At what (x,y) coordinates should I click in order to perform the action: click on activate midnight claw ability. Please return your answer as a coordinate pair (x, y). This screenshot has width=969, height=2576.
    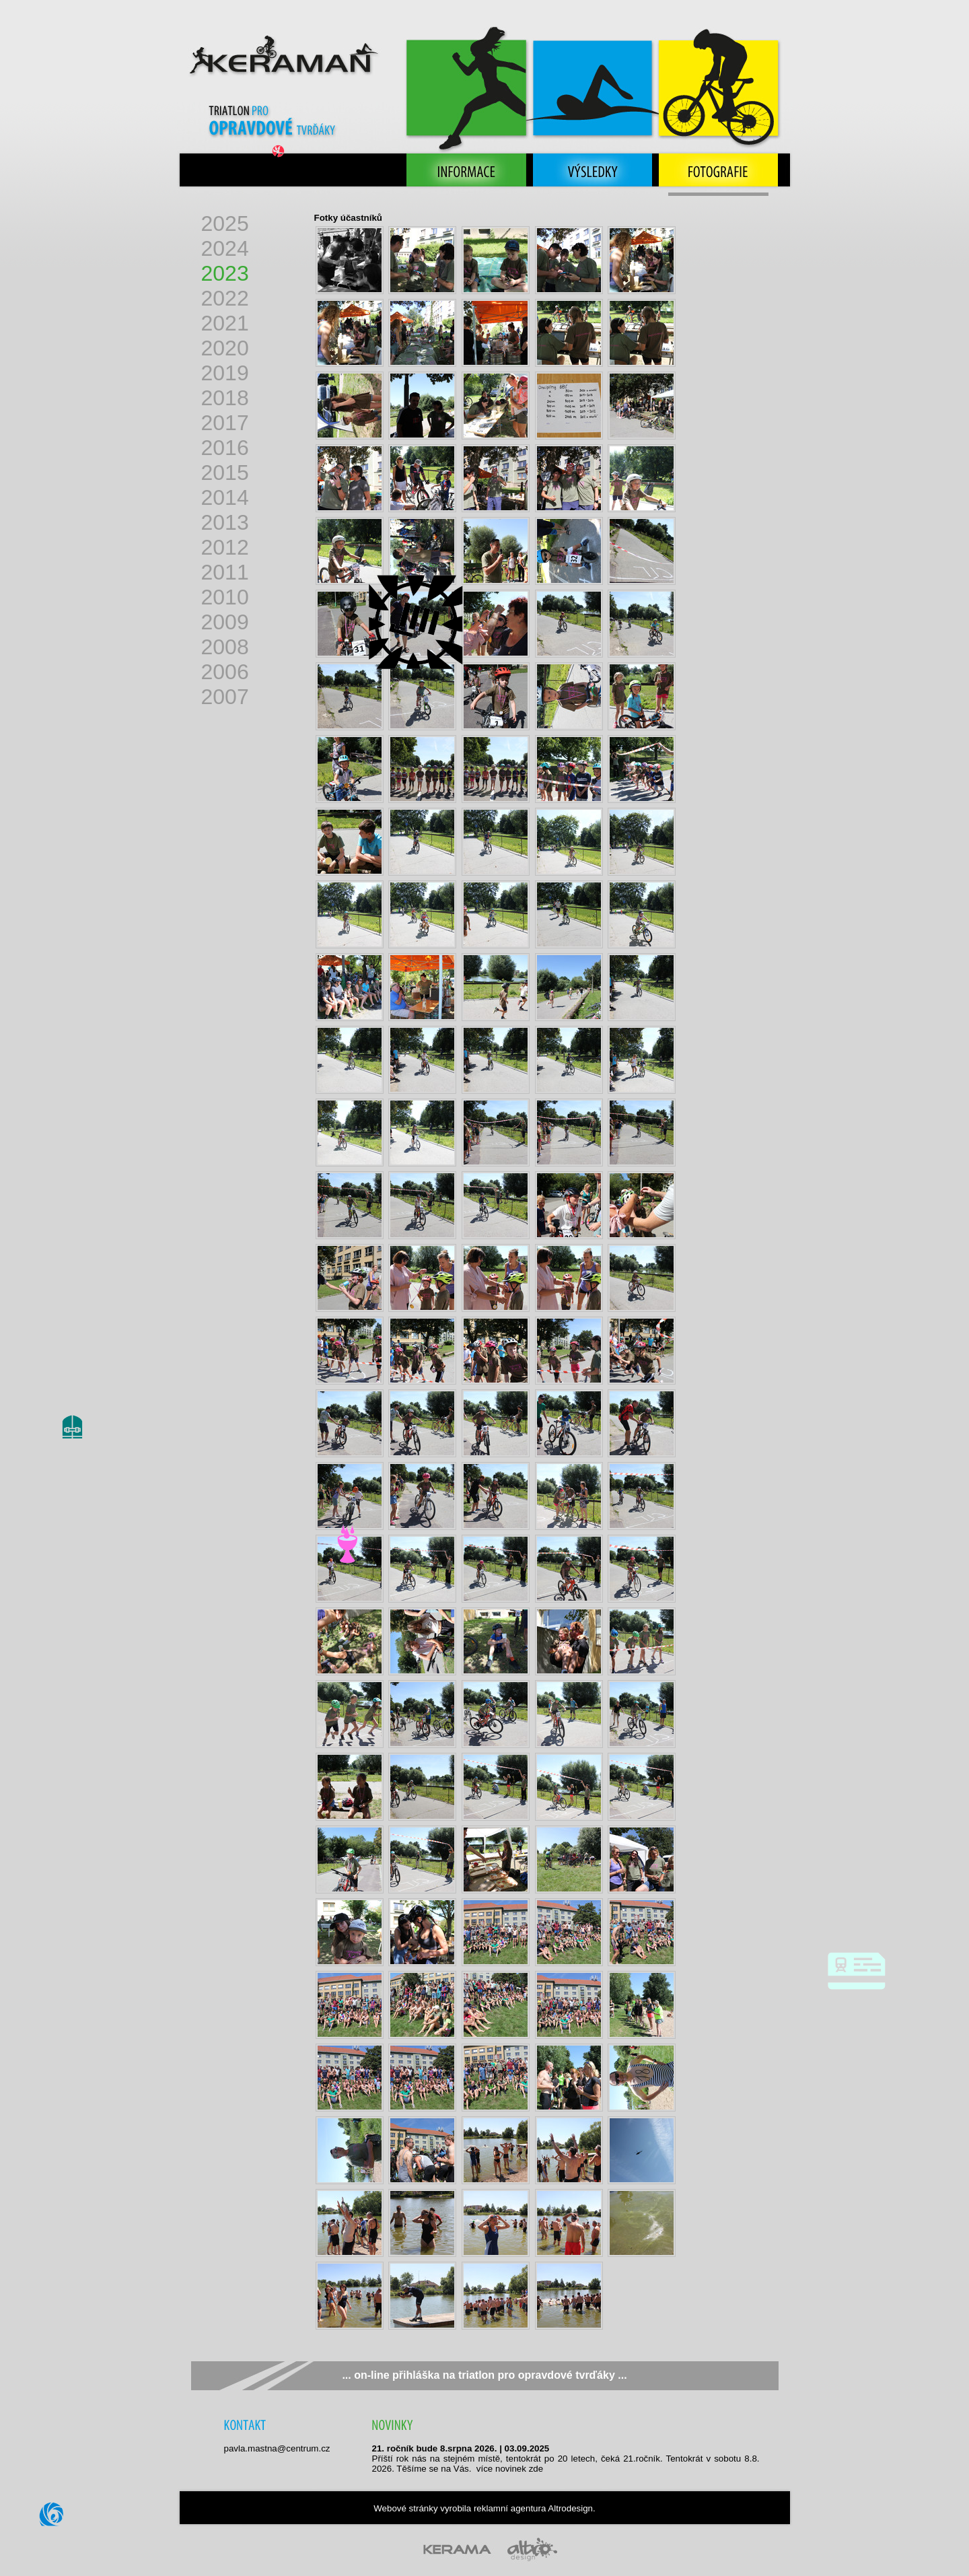
    Looking at the image, I should click on (278, 151).